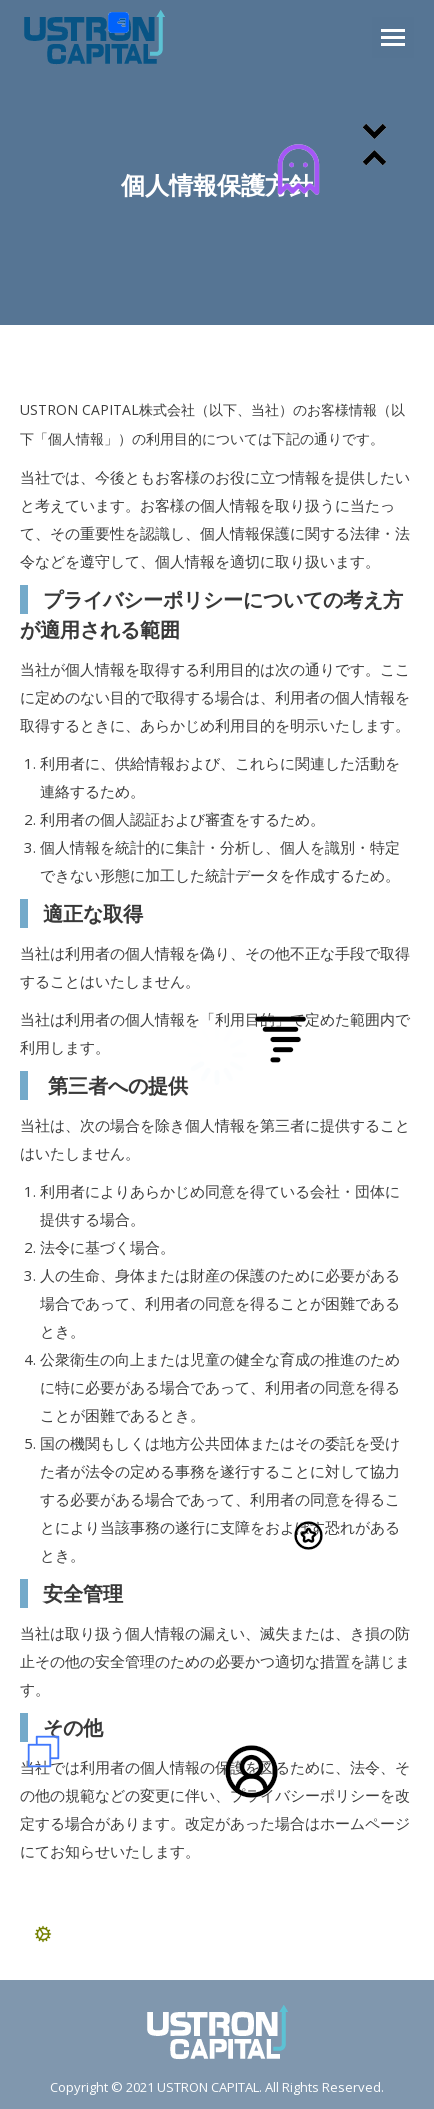 The height and width of the screenshot is (2109, 434). Describe the element at coordinates (308, 1535) in the screenshot. I see `add to favorites` at that location.